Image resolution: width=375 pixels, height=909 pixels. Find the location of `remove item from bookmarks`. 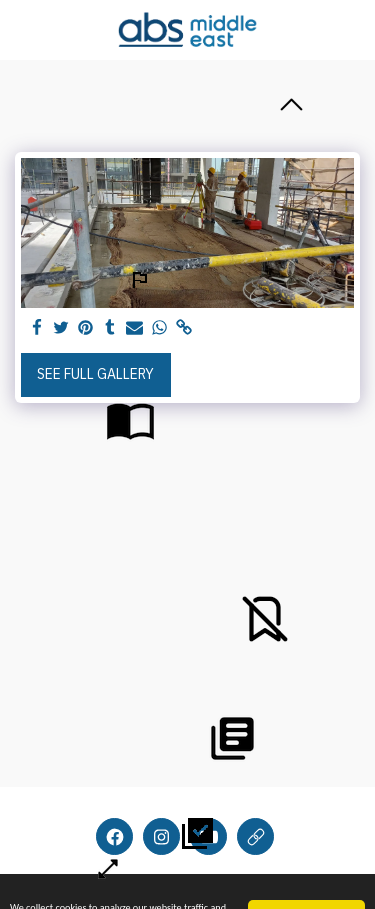

remove item from bookmarks is located at coordinates (265, 619).